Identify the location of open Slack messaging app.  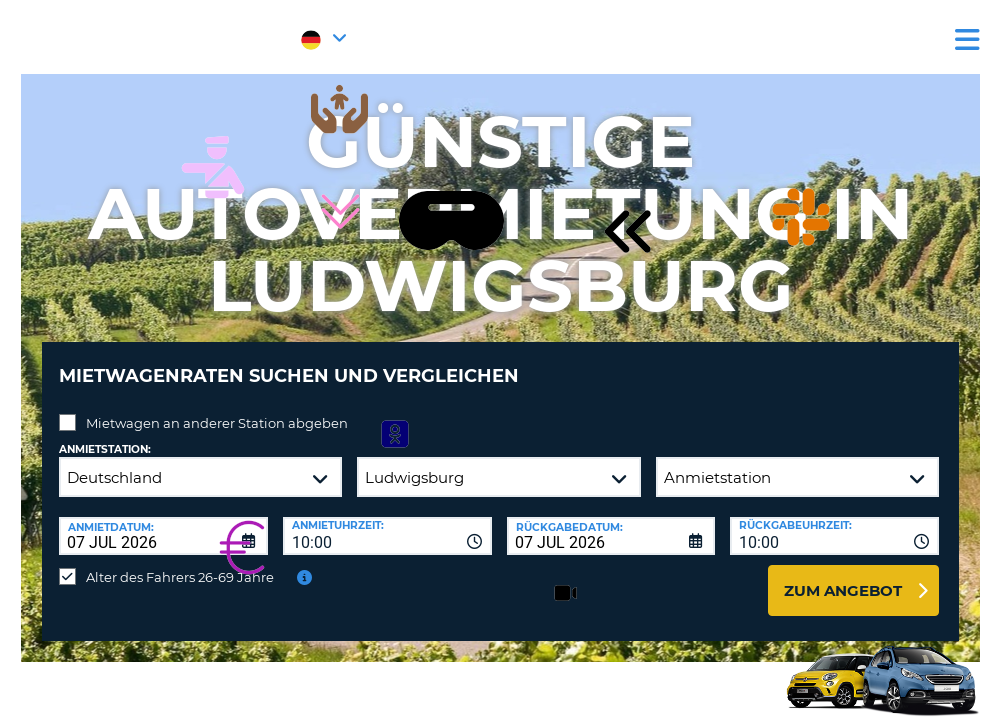
(801, 217).